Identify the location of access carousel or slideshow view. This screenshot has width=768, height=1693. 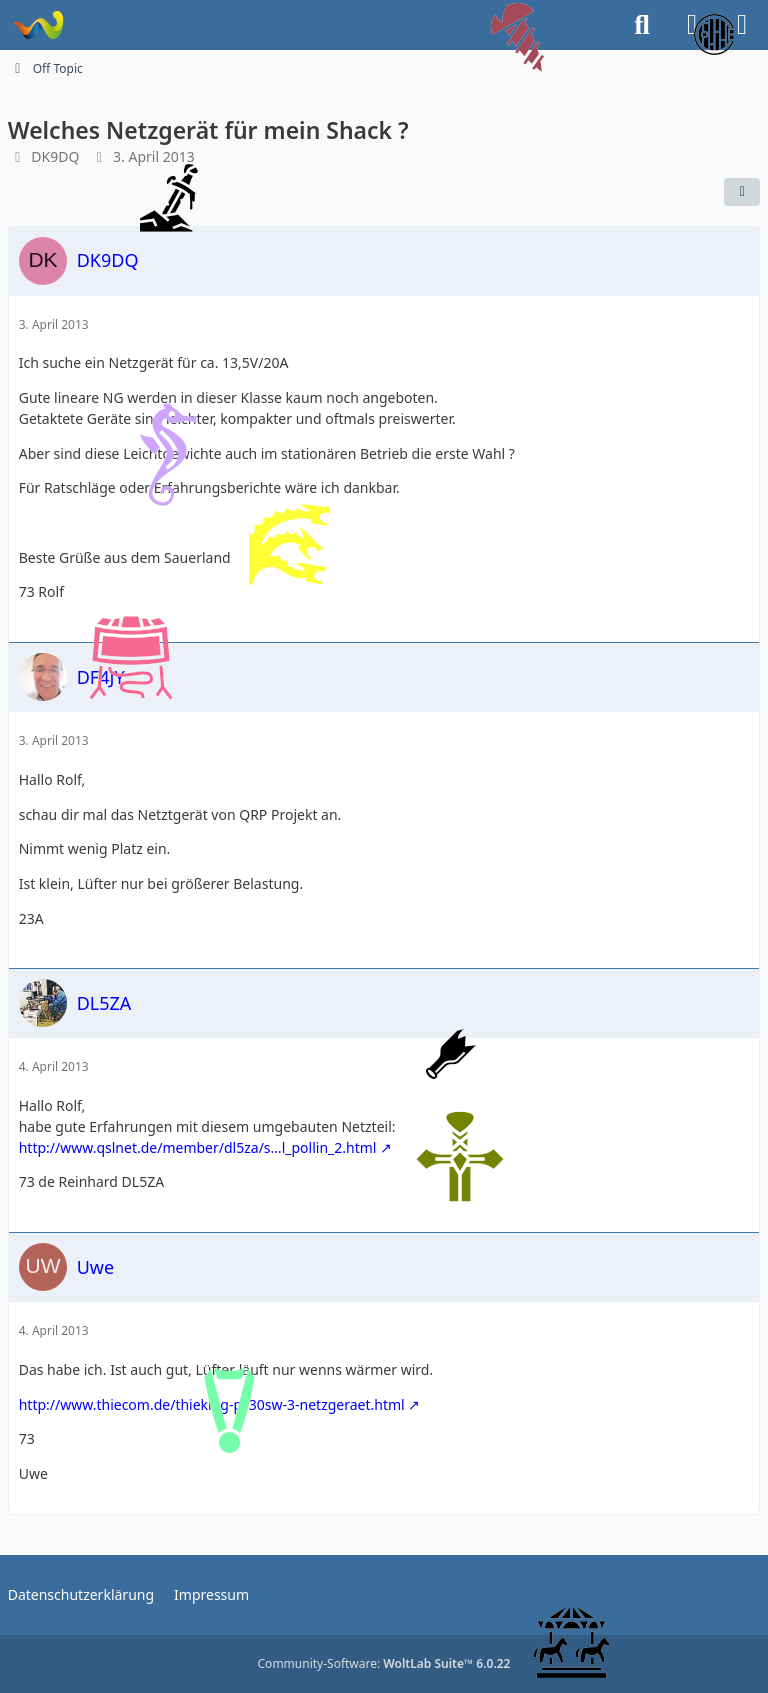
(571, 1640).